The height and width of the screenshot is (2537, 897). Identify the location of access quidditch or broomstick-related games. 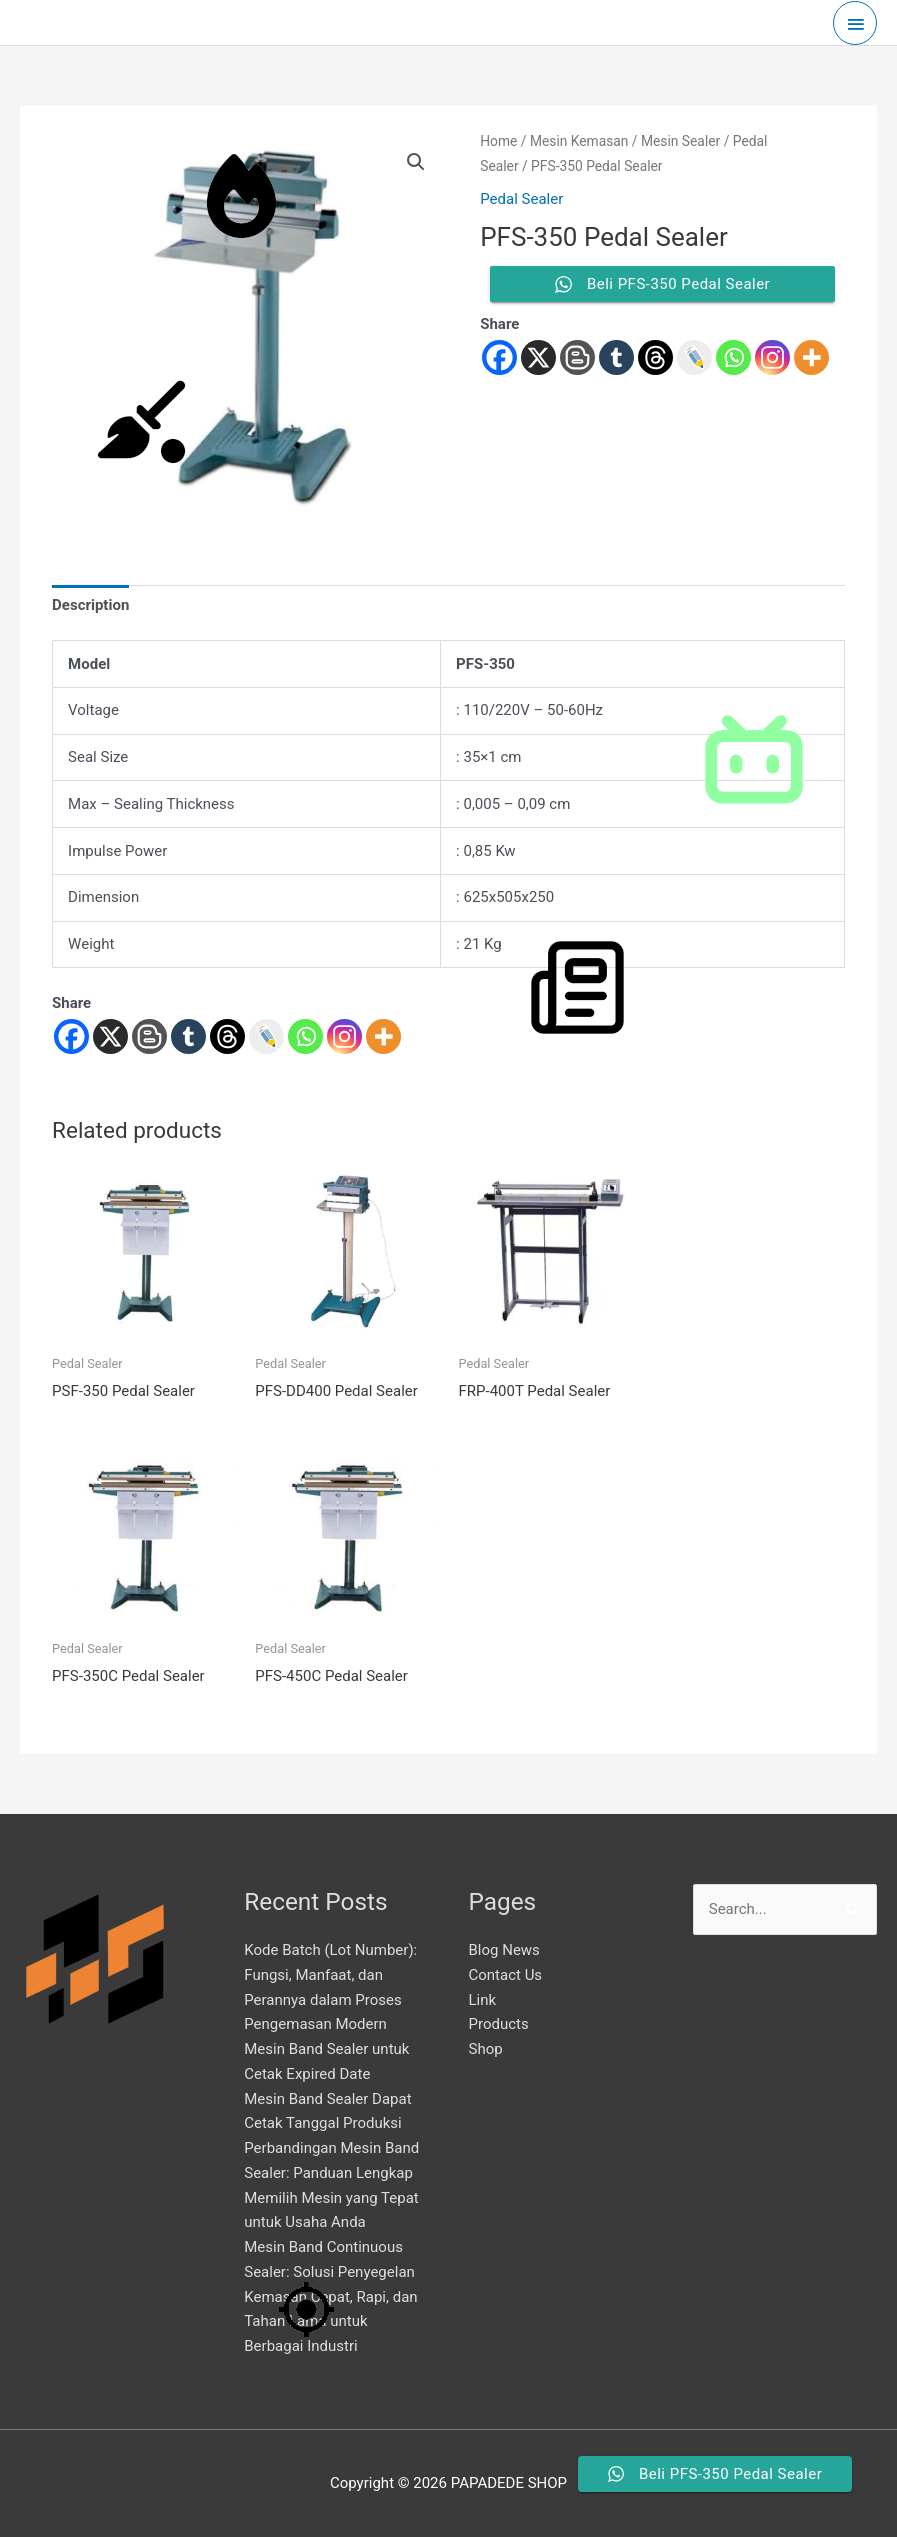
(141, 419).